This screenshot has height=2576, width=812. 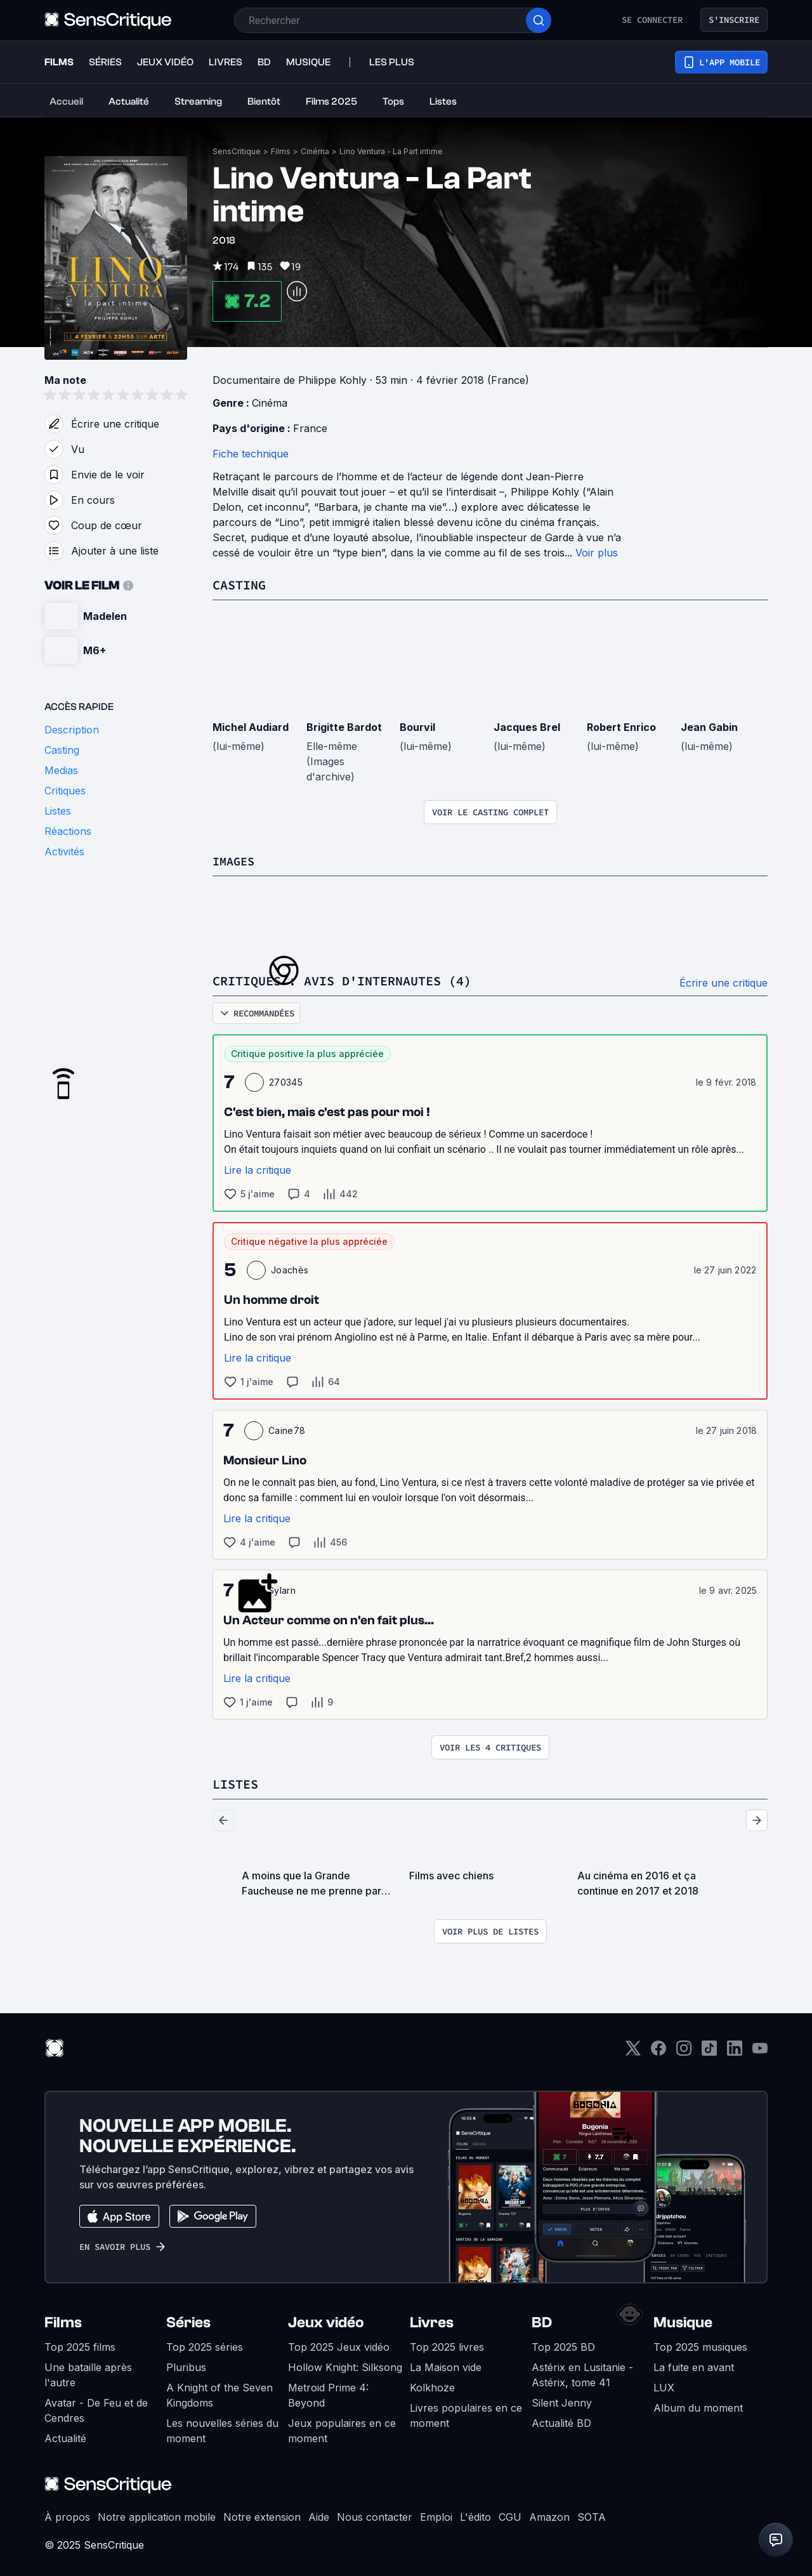 I want to click on add to playlist, so click(x=623, y=2134).